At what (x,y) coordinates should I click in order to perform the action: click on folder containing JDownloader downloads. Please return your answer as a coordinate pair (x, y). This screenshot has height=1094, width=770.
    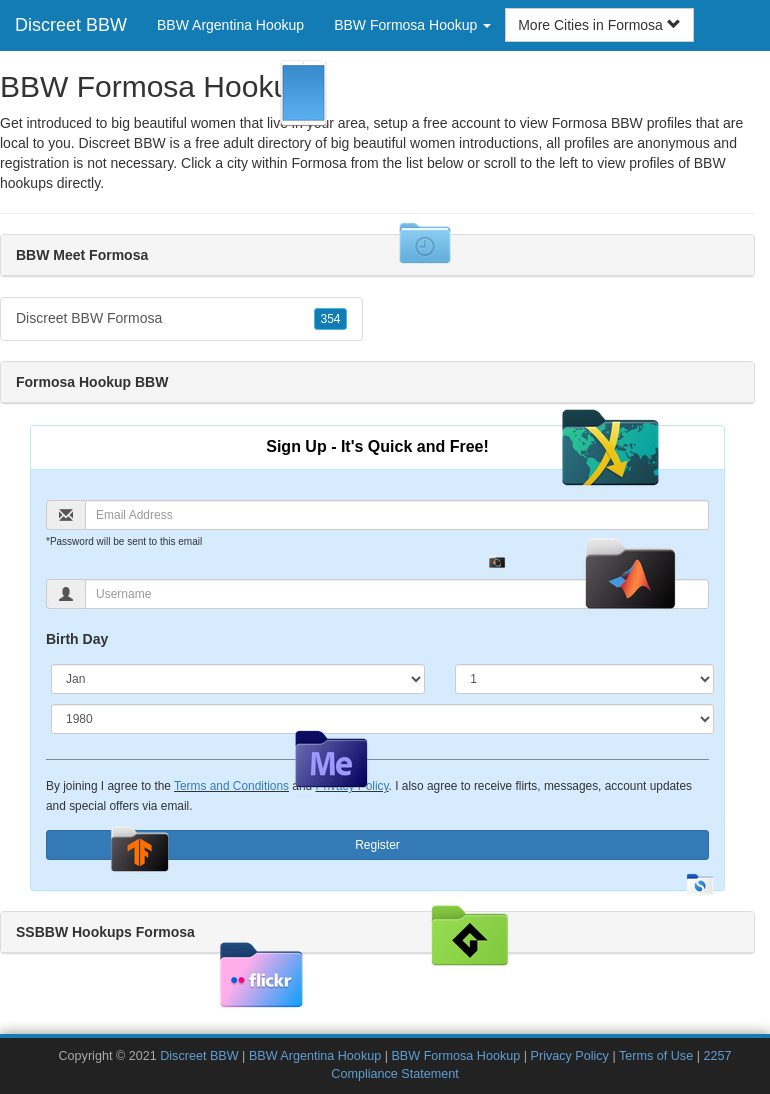
    Looking at the image, I should click on (610, 450).